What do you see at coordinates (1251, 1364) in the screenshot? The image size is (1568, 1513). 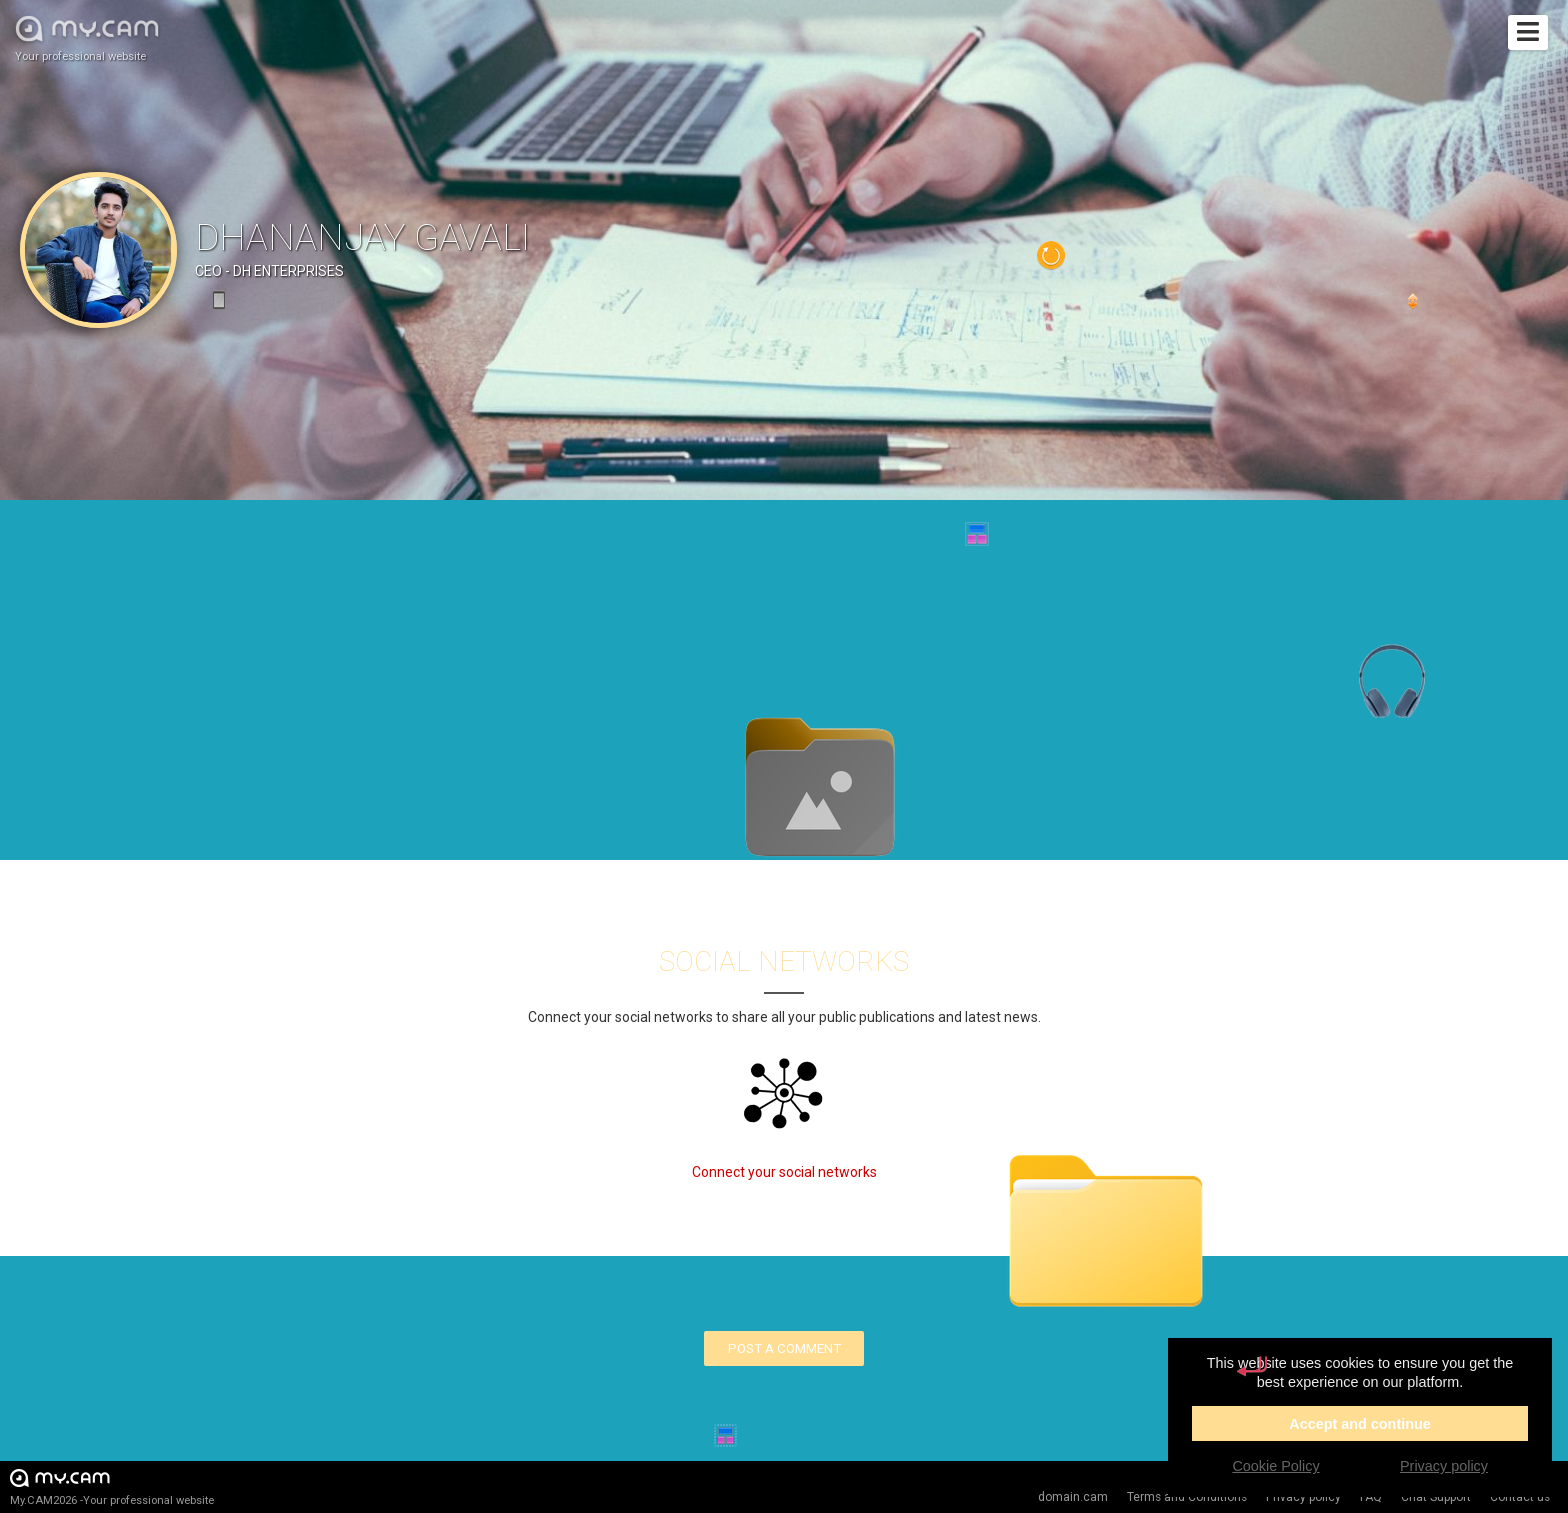 I see `reply to all recipients in an email thread` at bounding box center [1251, 1364].